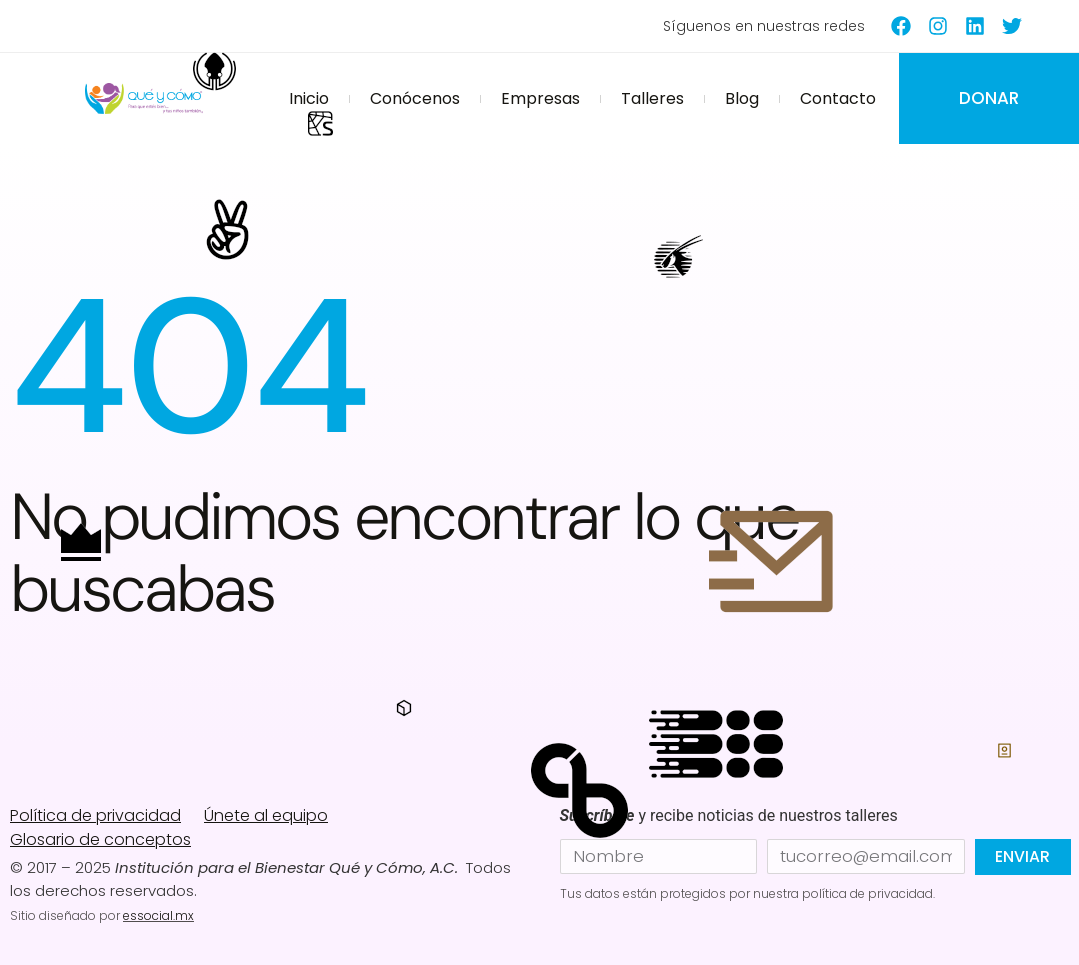 The image size is (1079, 965). I want to click on qatar airways logo, so click(678, 256).